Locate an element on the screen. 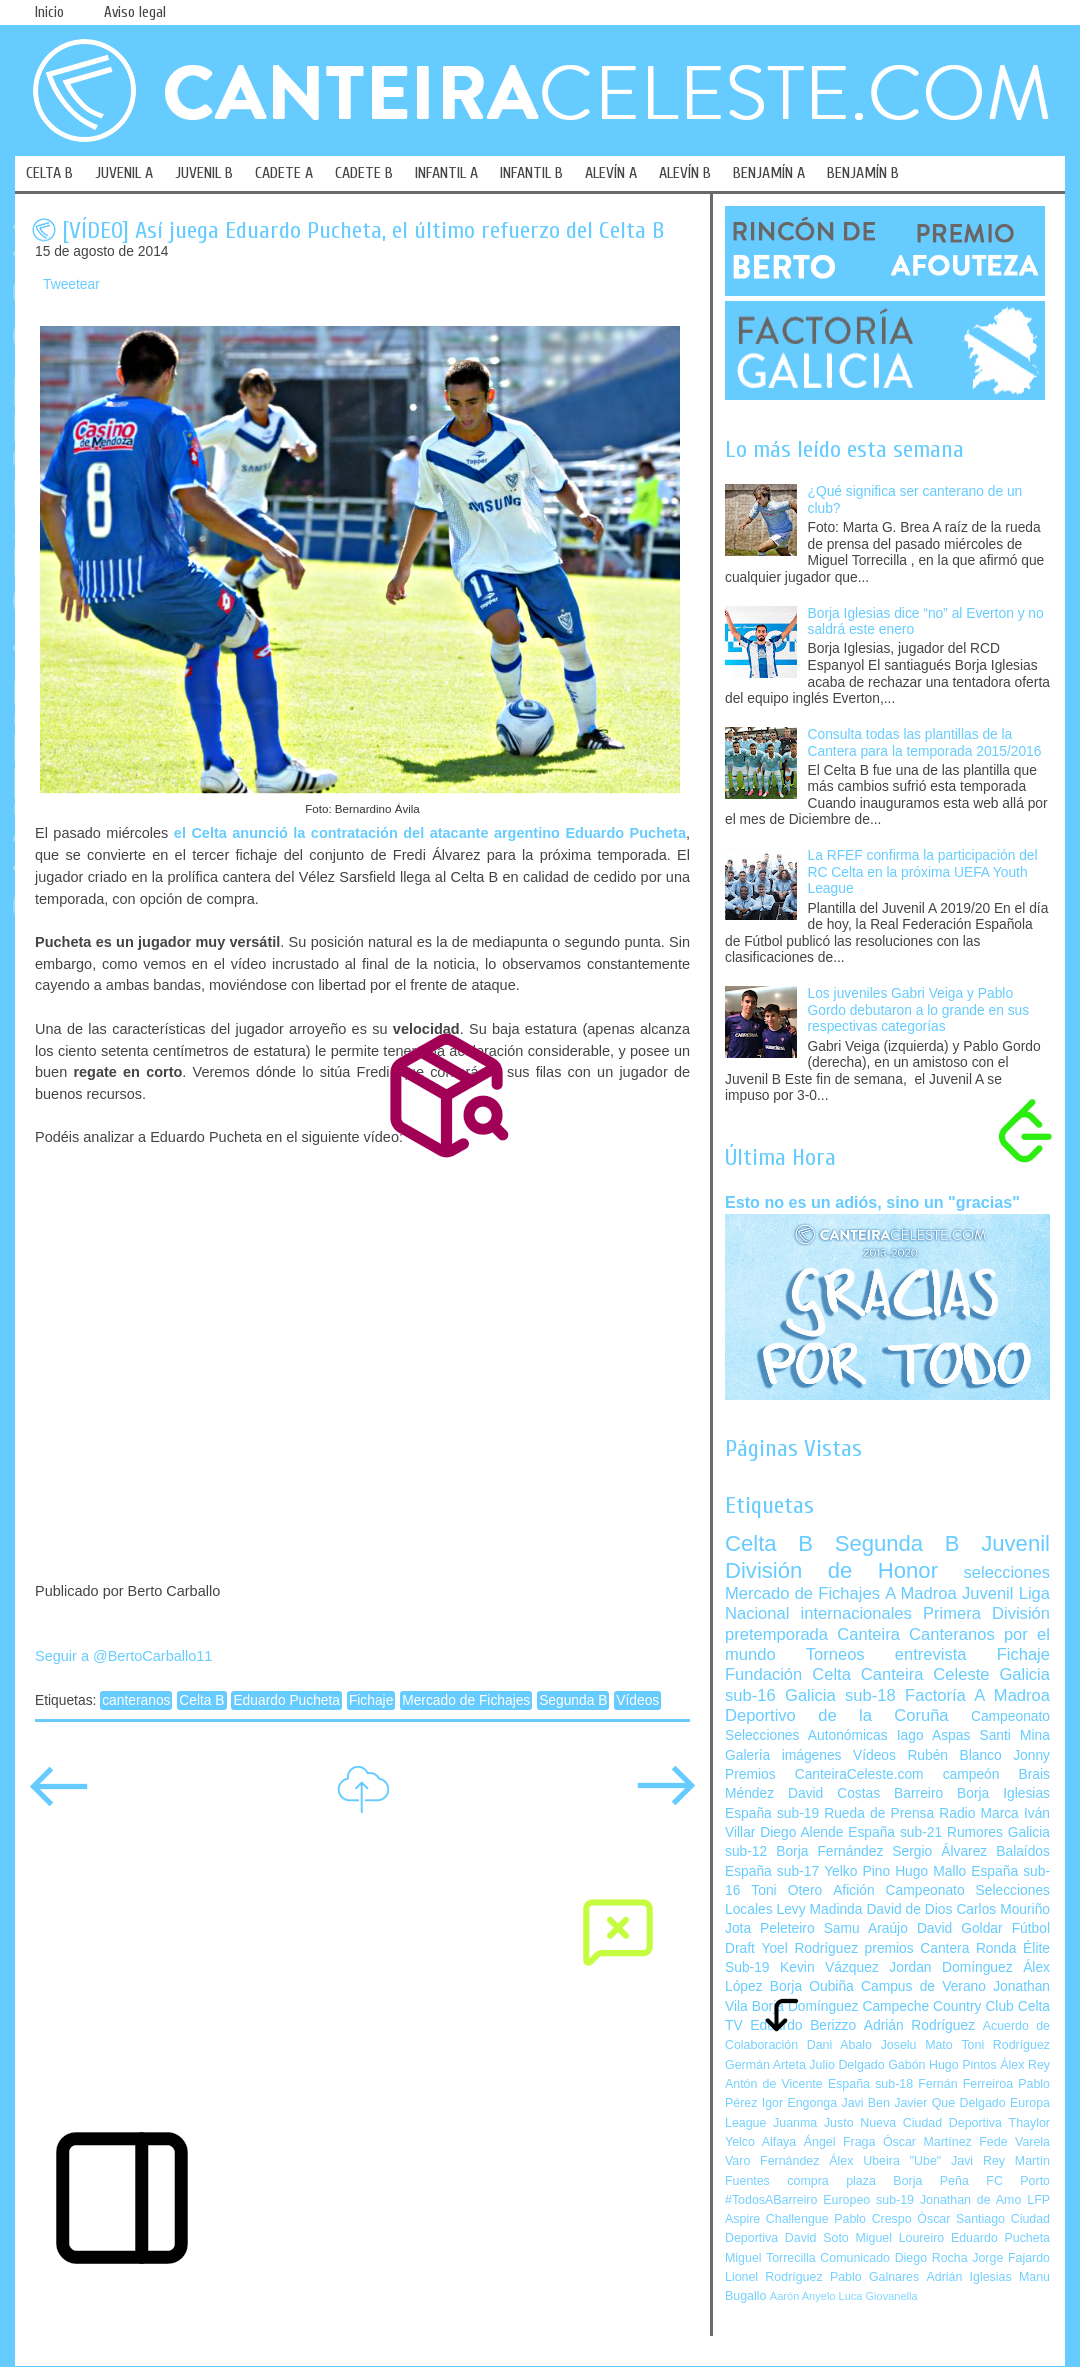  search for a package or shipment is located at coordinates (446, 1095).